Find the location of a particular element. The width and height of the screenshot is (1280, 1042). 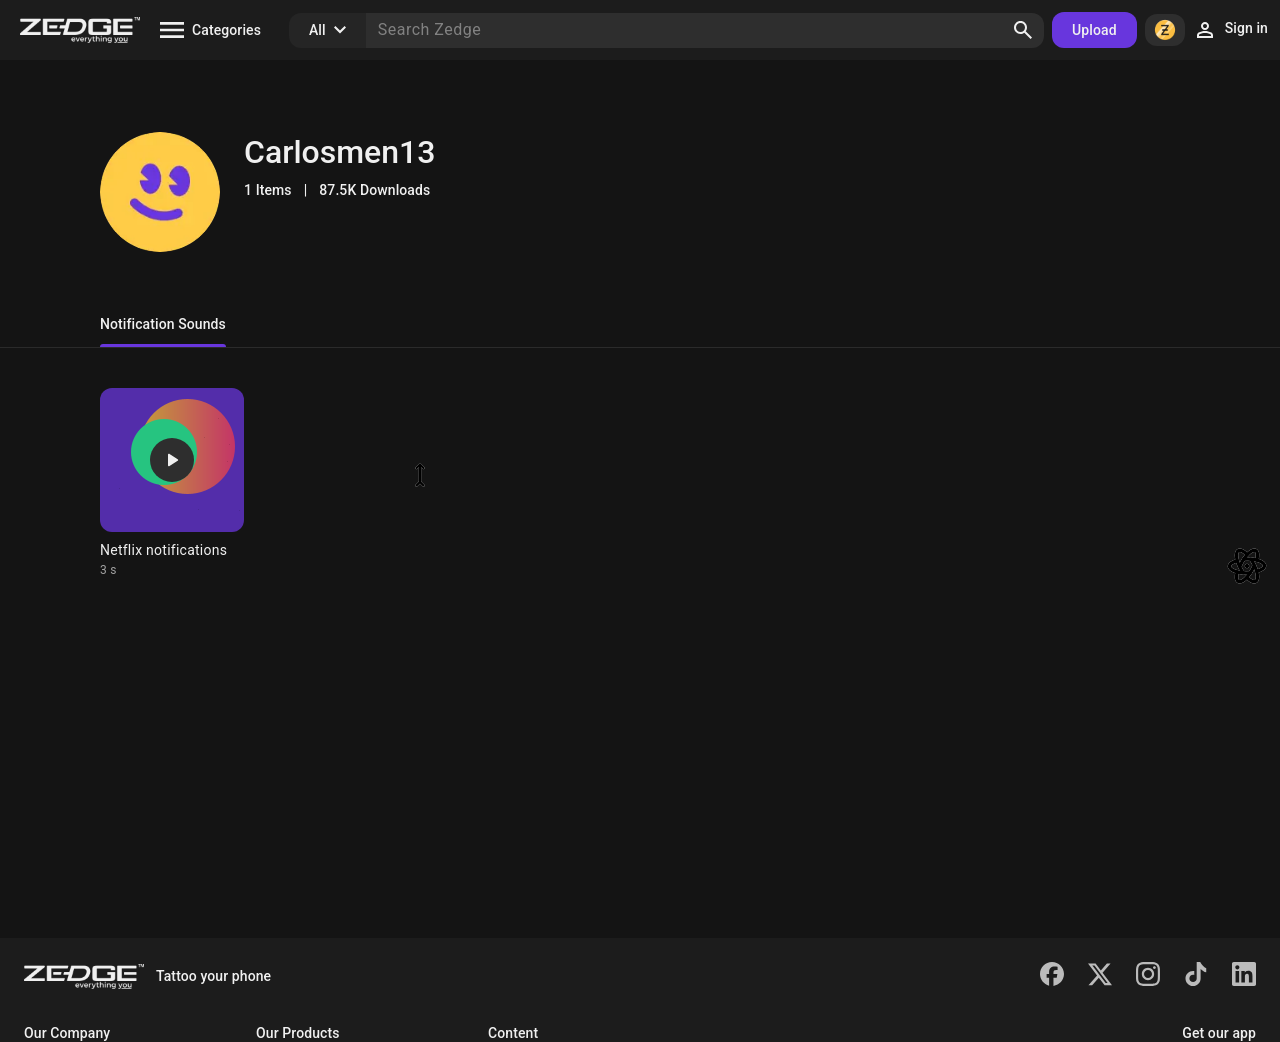

react native framework logo is located at coordinates (1247, 566).